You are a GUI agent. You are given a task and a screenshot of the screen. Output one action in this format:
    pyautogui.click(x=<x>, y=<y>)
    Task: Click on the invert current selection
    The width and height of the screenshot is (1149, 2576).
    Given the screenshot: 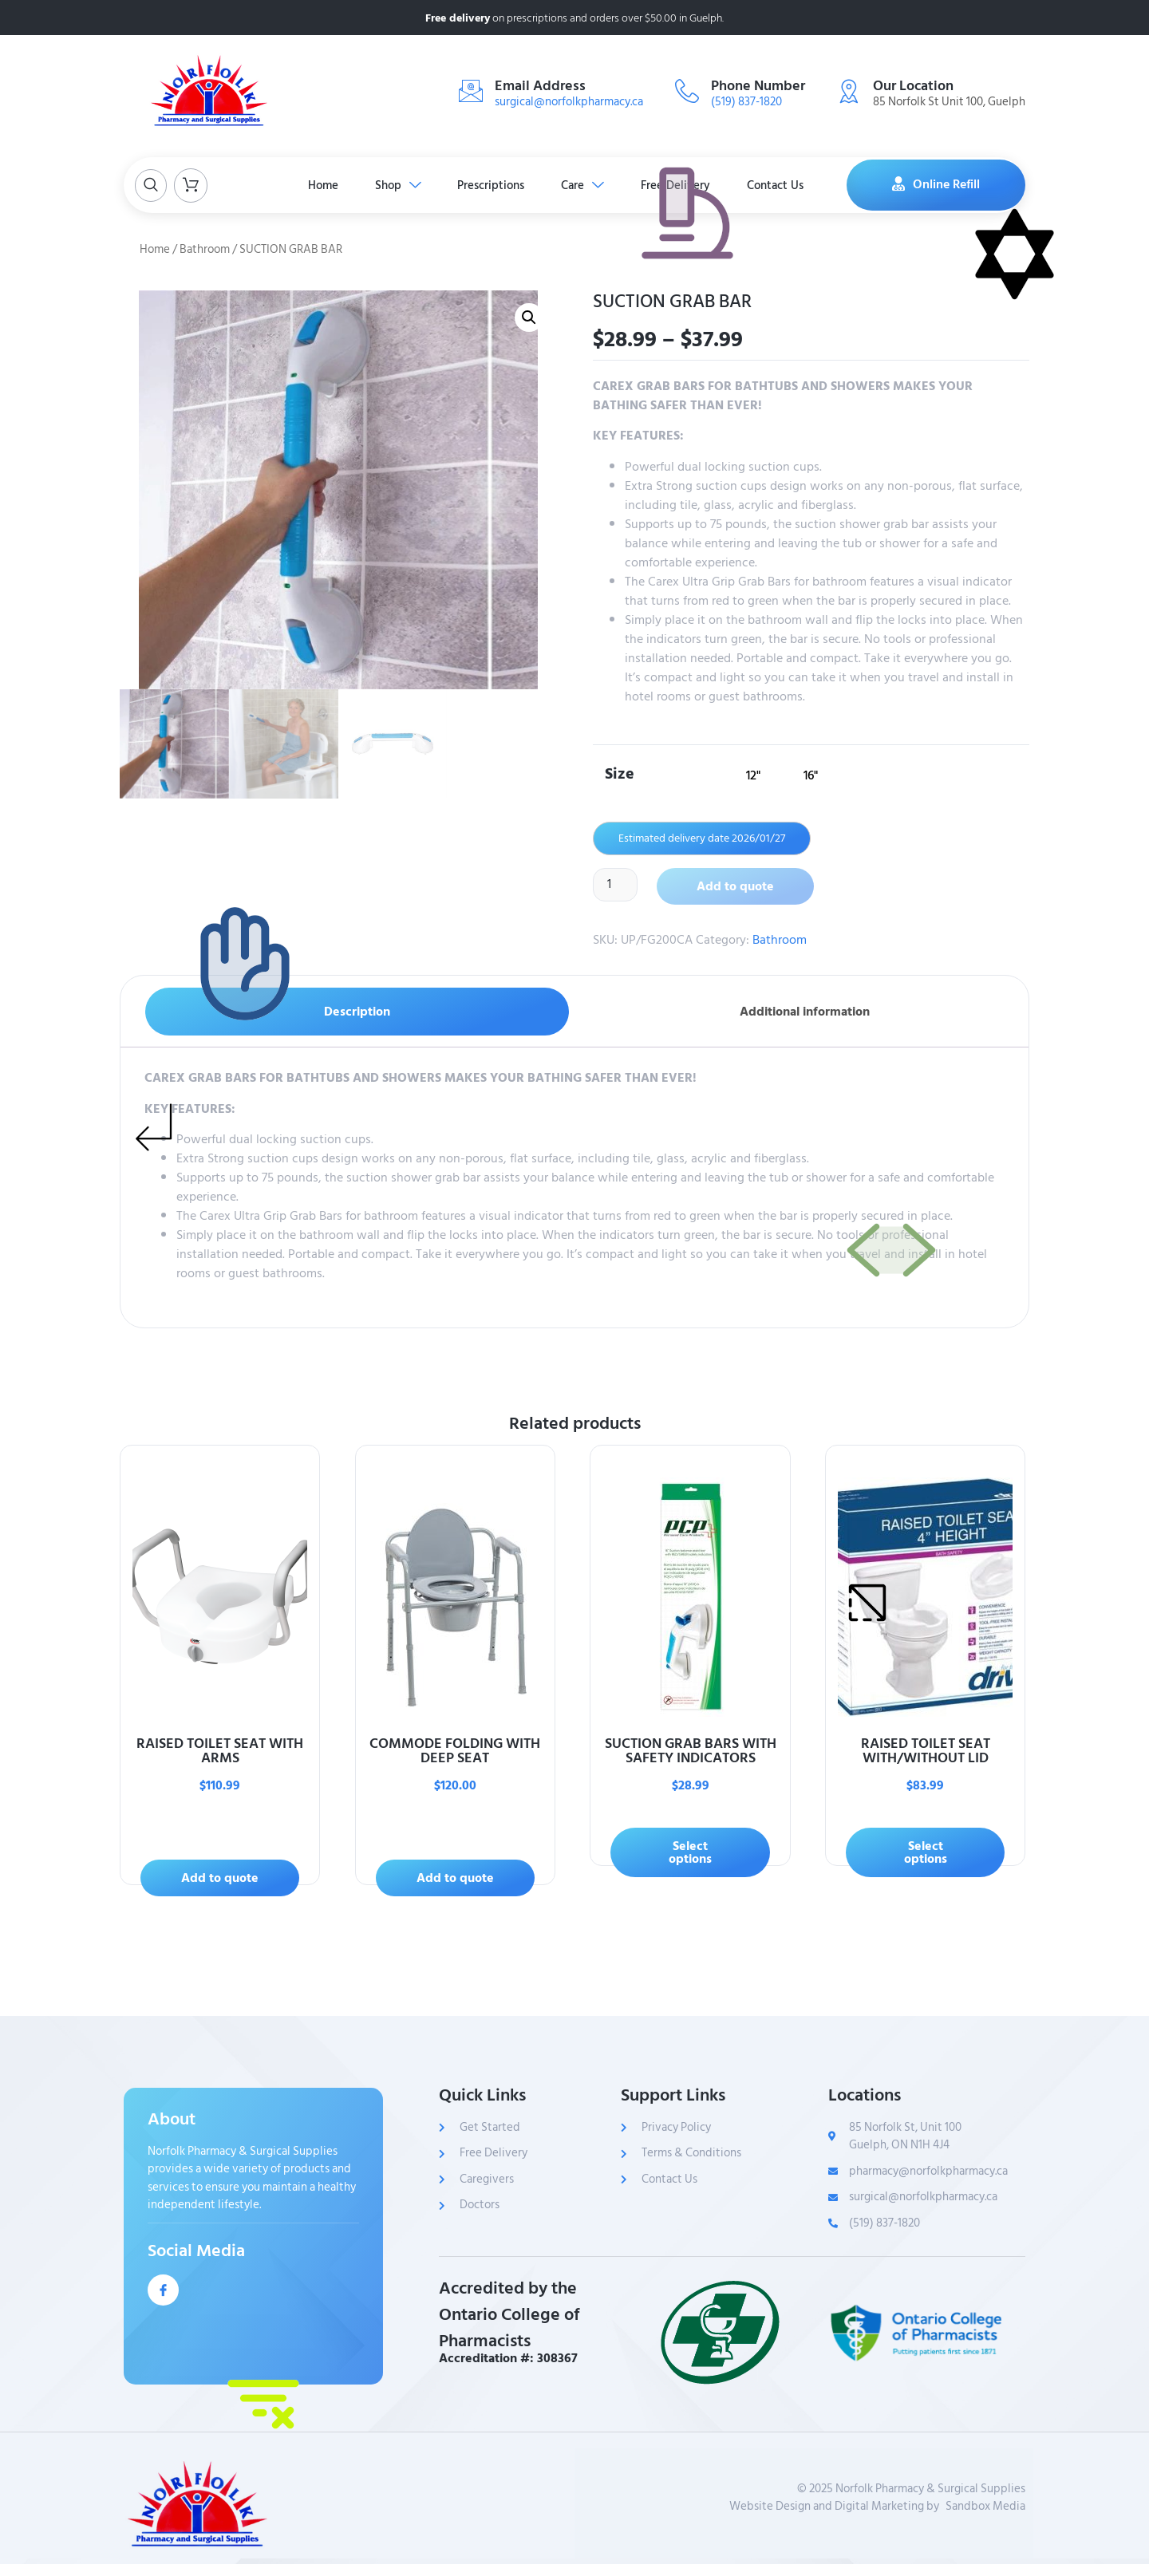 What is the action you would take?
    pyautogui.click(x=867, y=1603)
    